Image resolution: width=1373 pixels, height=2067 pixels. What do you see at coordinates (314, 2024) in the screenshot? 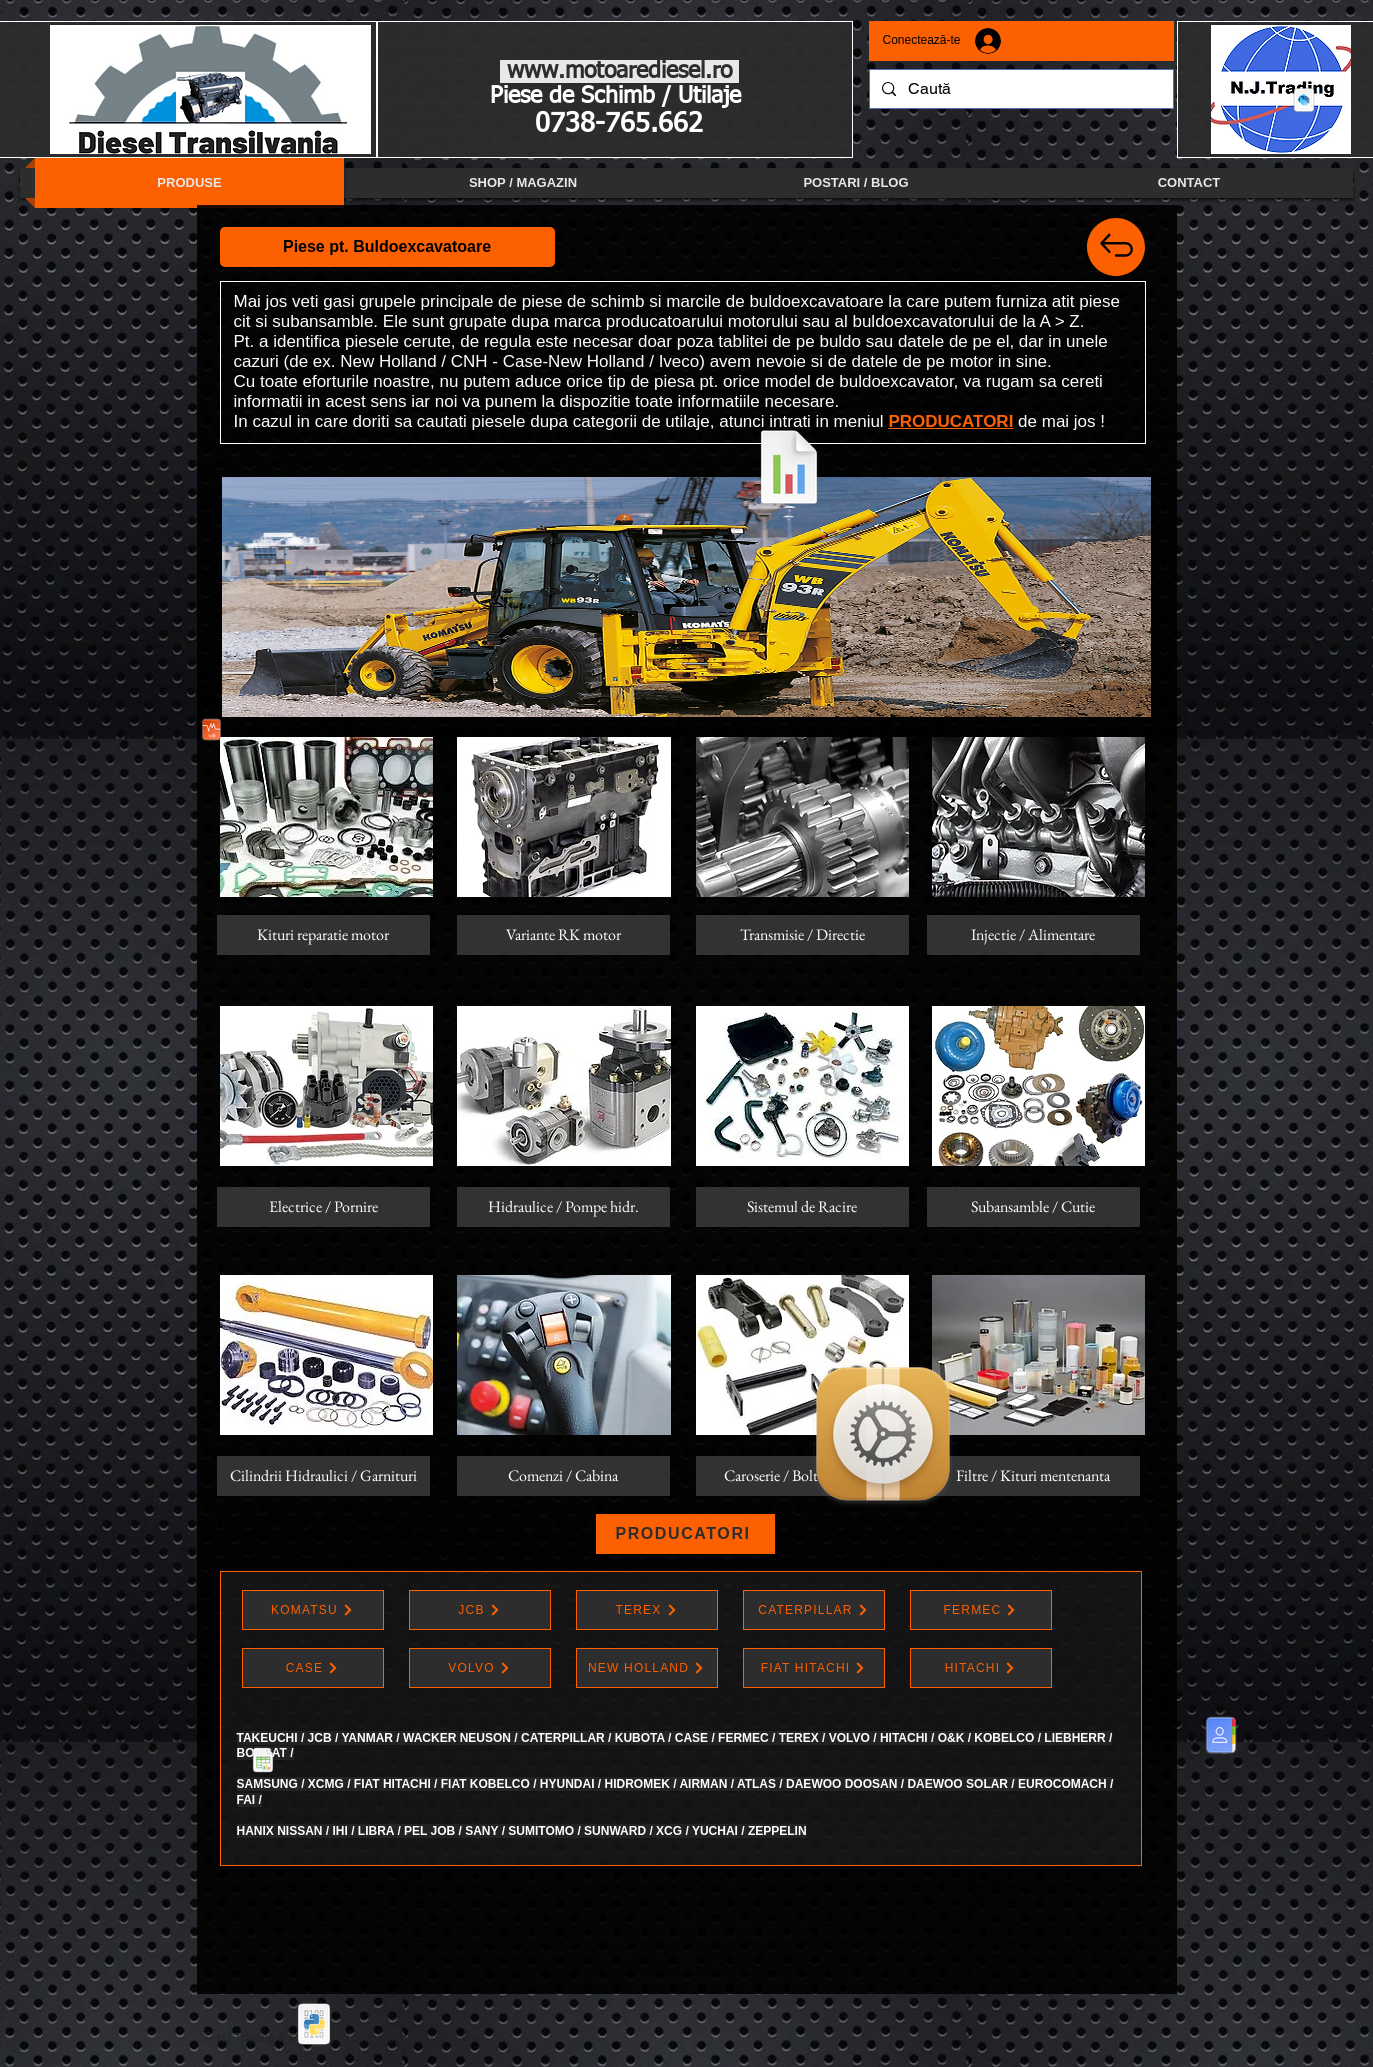
I see `python bytecode file (.pyc)` at bounding box center [314, 2024].